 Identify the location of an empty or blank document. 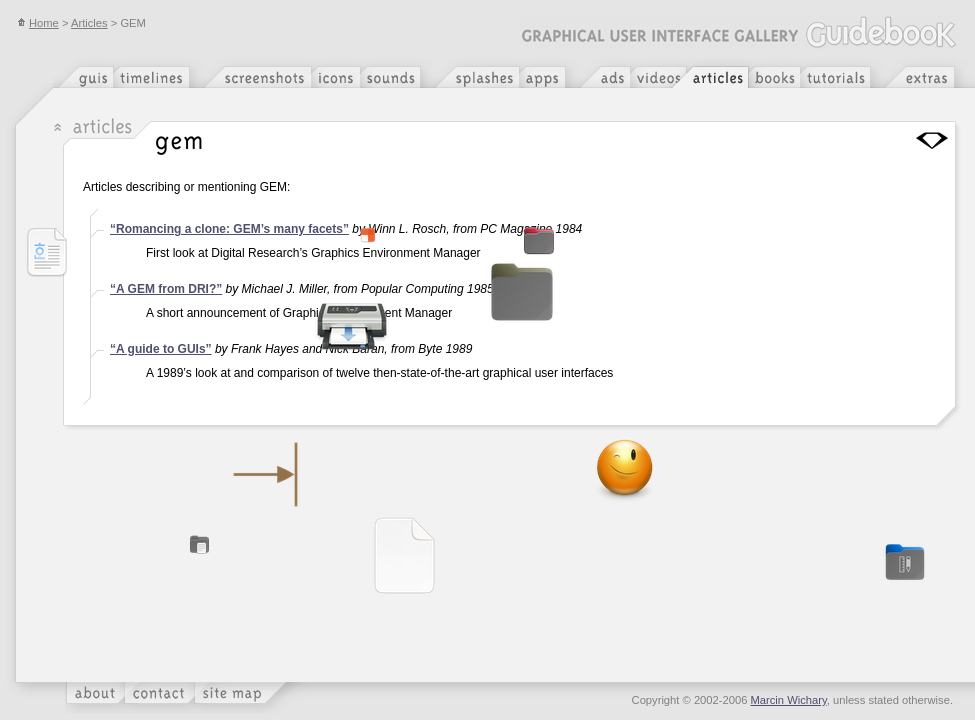
(404, 555).